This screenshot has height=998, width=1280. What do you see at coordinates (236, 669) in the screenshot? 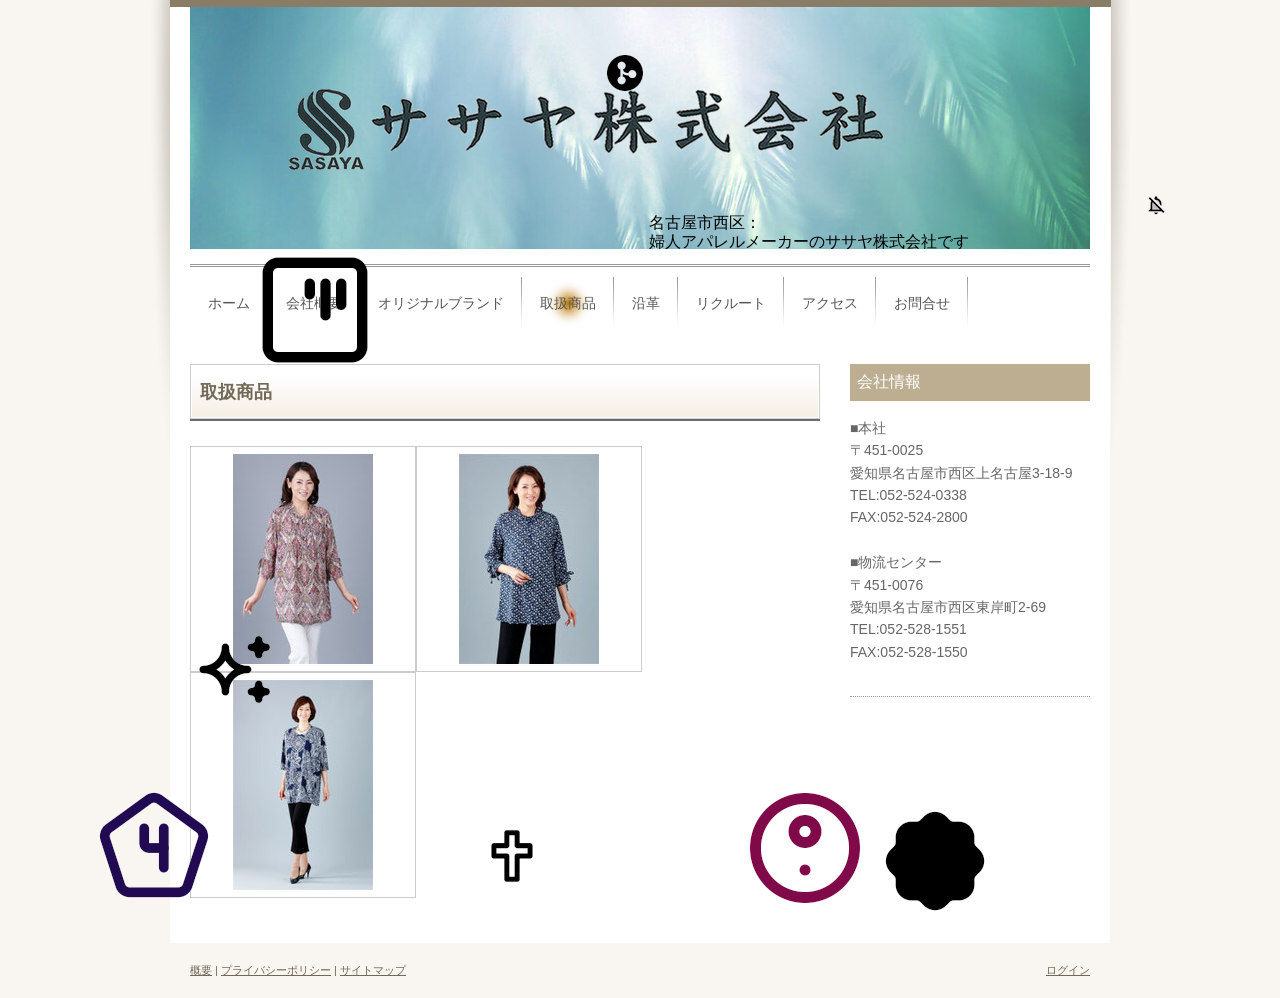
I see `indicates AI-generated or enhanced content` at bounding box center [236, 669].